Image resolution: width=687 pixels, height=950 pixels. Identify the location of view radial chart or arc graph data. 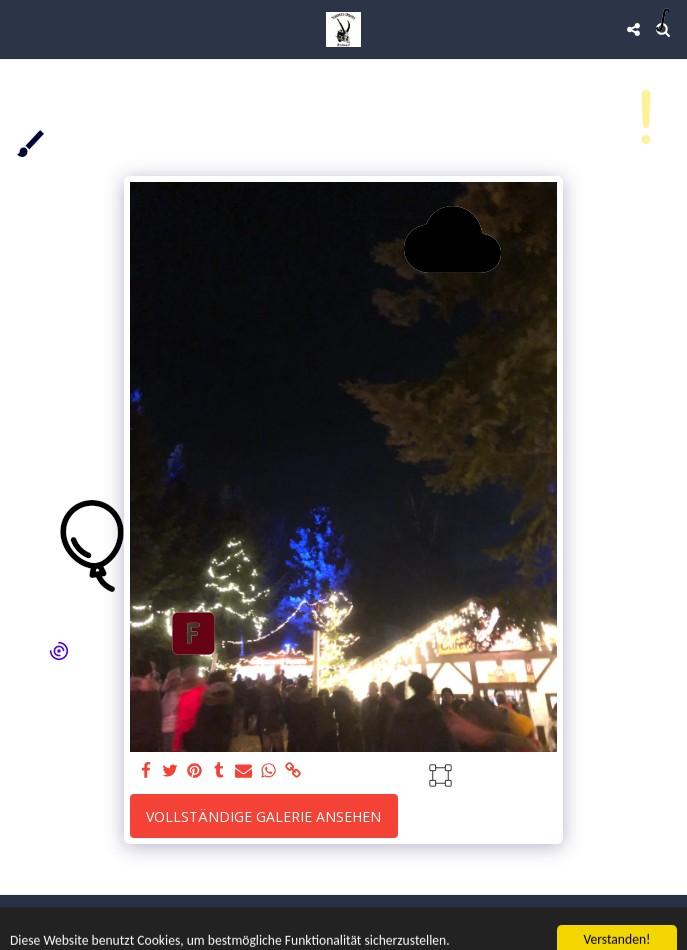
(59, 651).